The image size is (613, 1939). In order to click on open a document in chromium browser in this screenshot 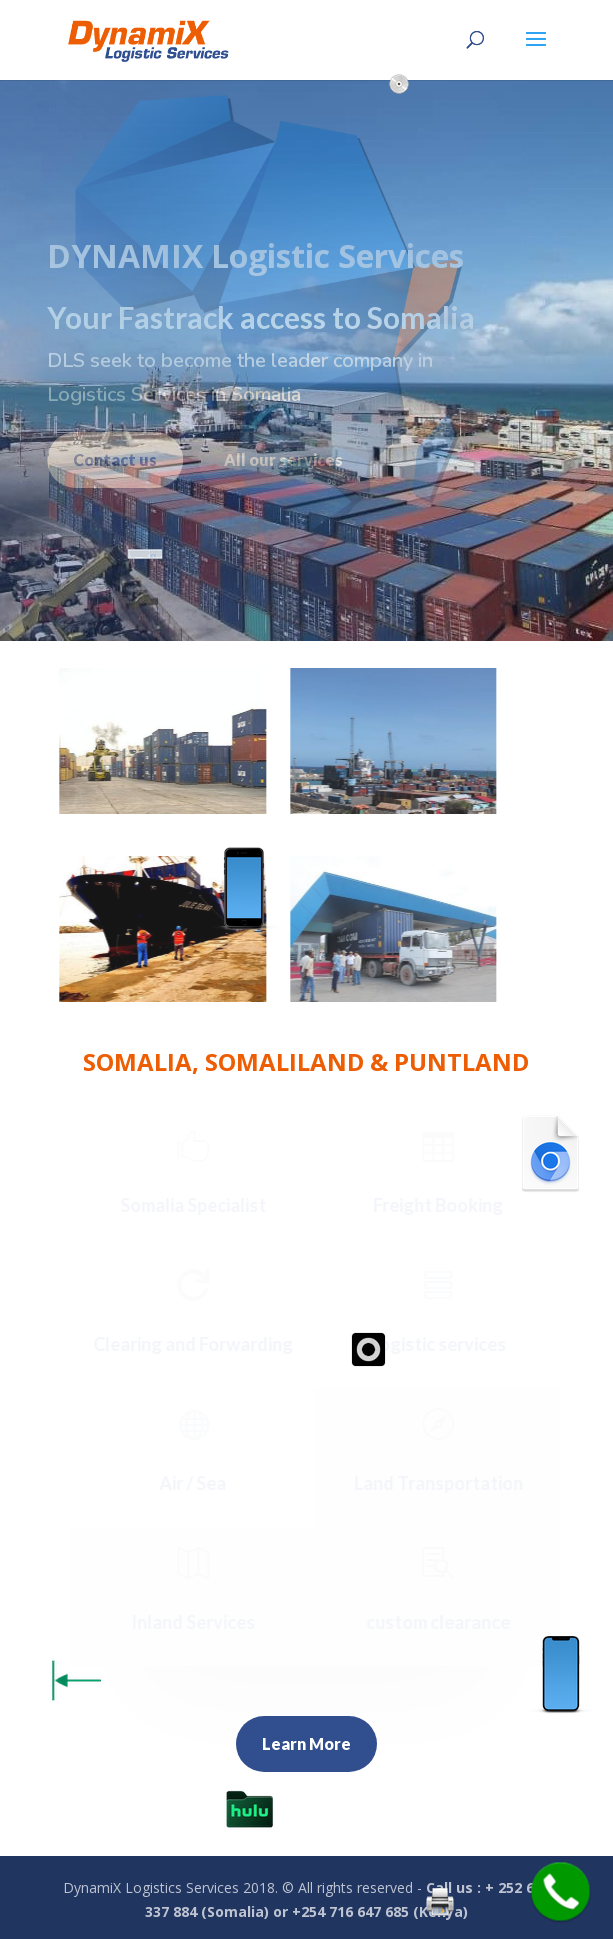, I will do `click(550, 1152)`.